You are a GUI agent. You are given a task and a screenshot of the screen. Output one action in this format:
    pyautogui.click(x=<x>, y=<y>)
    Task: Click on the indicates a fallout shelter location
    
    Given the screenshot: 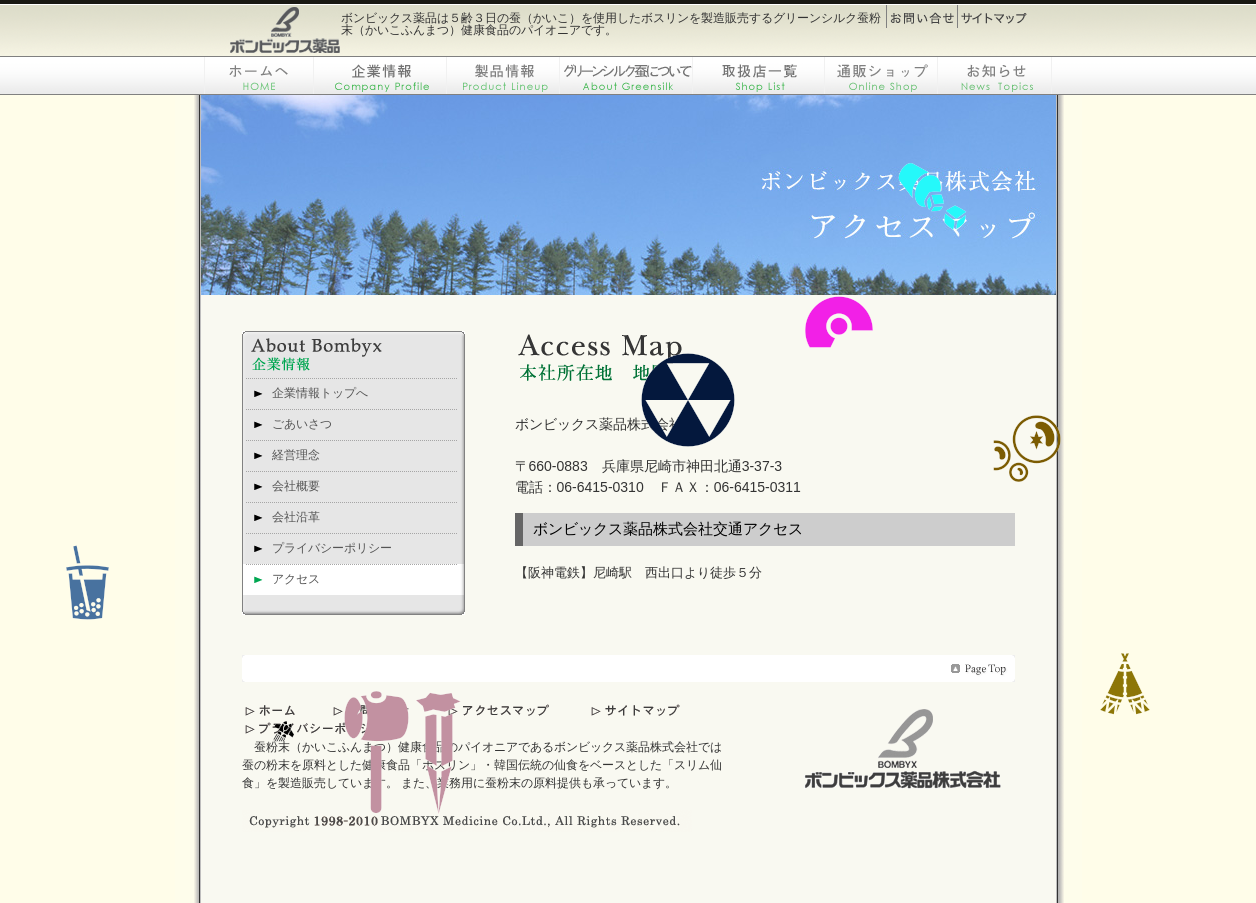 What is the action you would take?
    pyautogui.click(x=688, y=400)
    